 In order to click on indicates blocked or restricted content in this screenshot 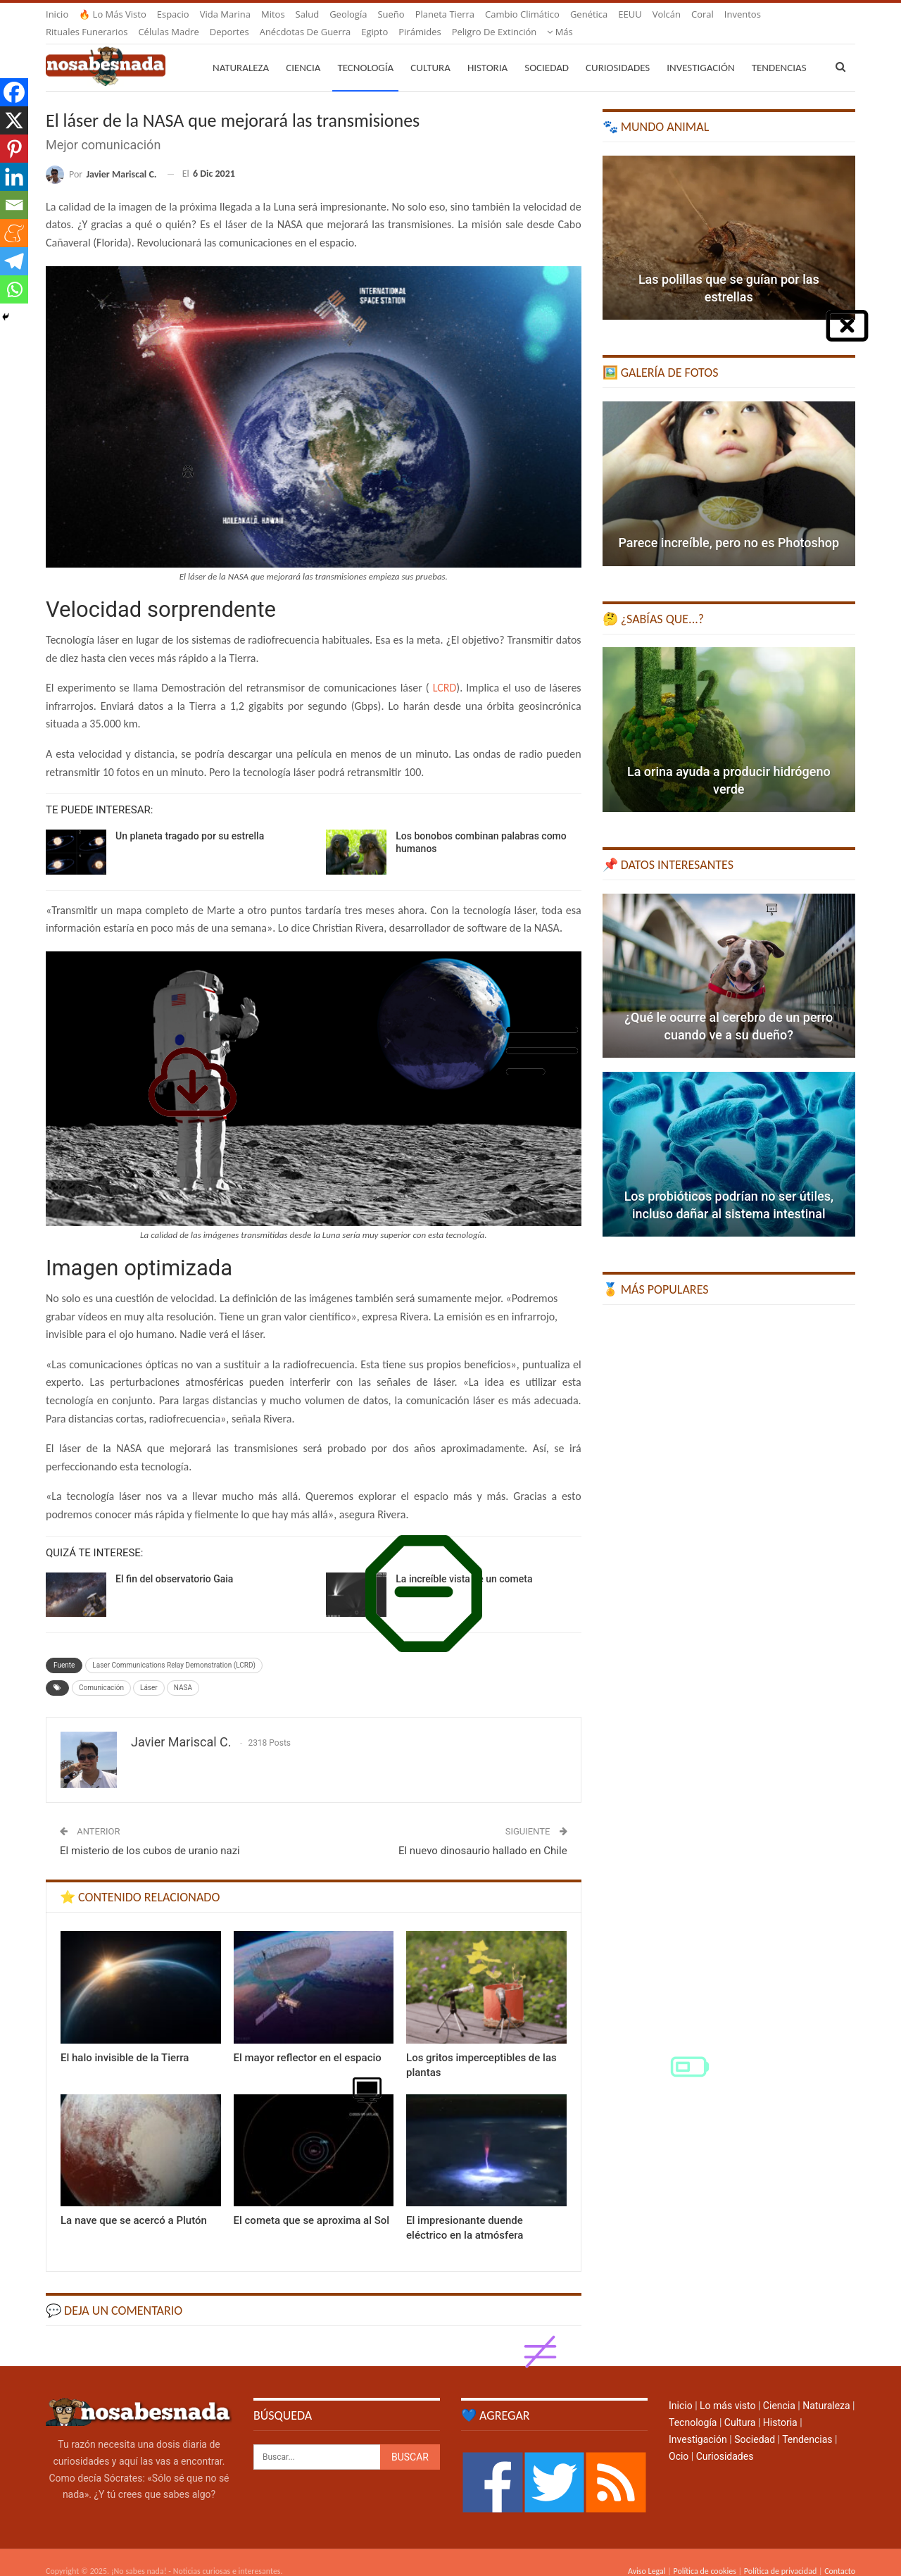, I will do `click(424, 1594)`.